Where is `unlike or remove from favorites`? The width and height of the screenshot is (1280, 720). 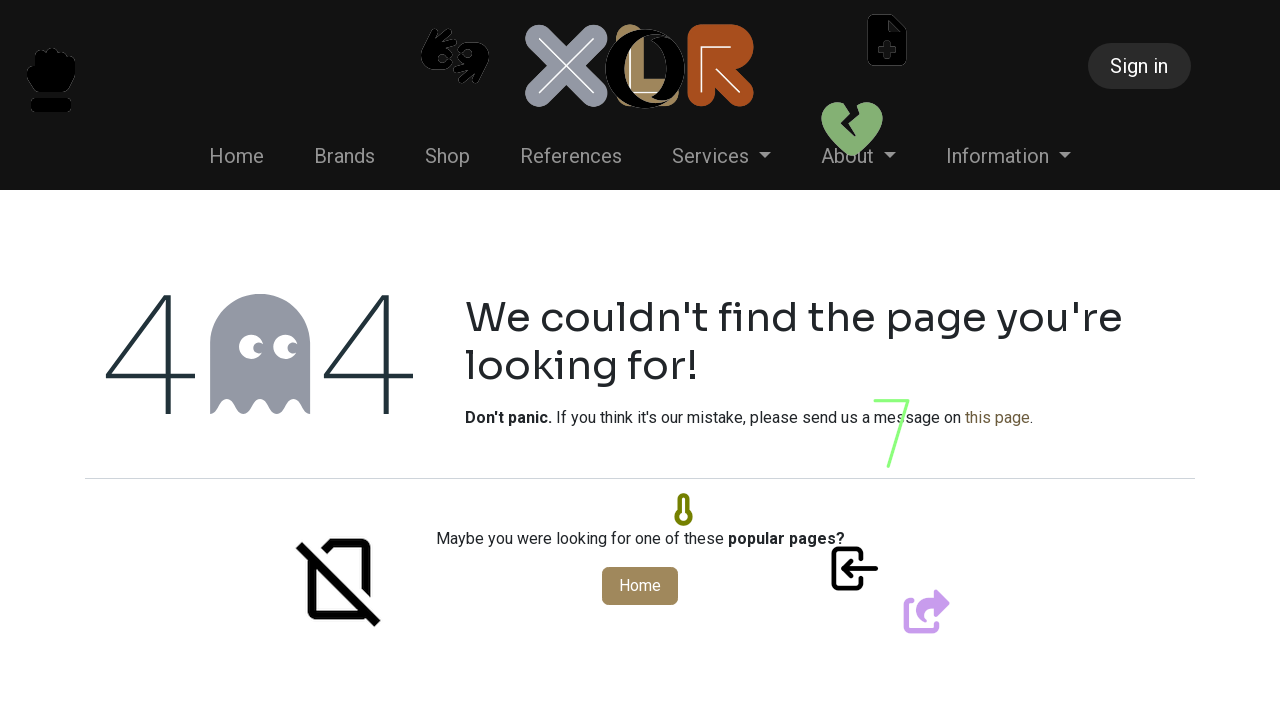
unlike or remove from favorites is located at coordinates (852, 129).